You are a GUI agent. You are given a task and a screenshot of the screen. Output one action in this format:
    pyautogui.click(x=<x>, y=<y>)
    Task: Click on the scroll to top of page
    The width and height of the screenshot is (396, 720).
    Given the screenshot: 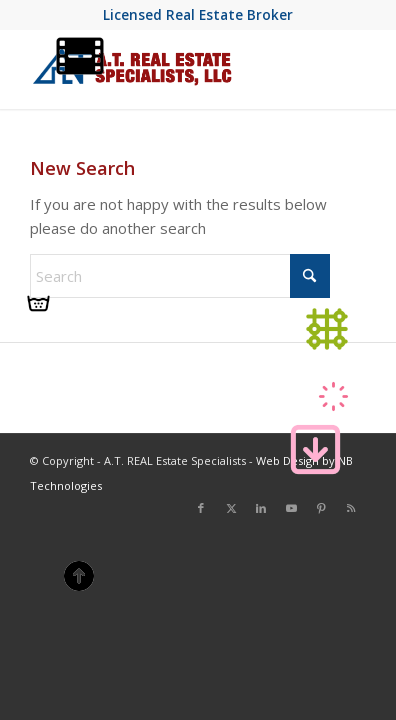 What is the action you would take?
    pyautogui.click(x=79, y=576)
    